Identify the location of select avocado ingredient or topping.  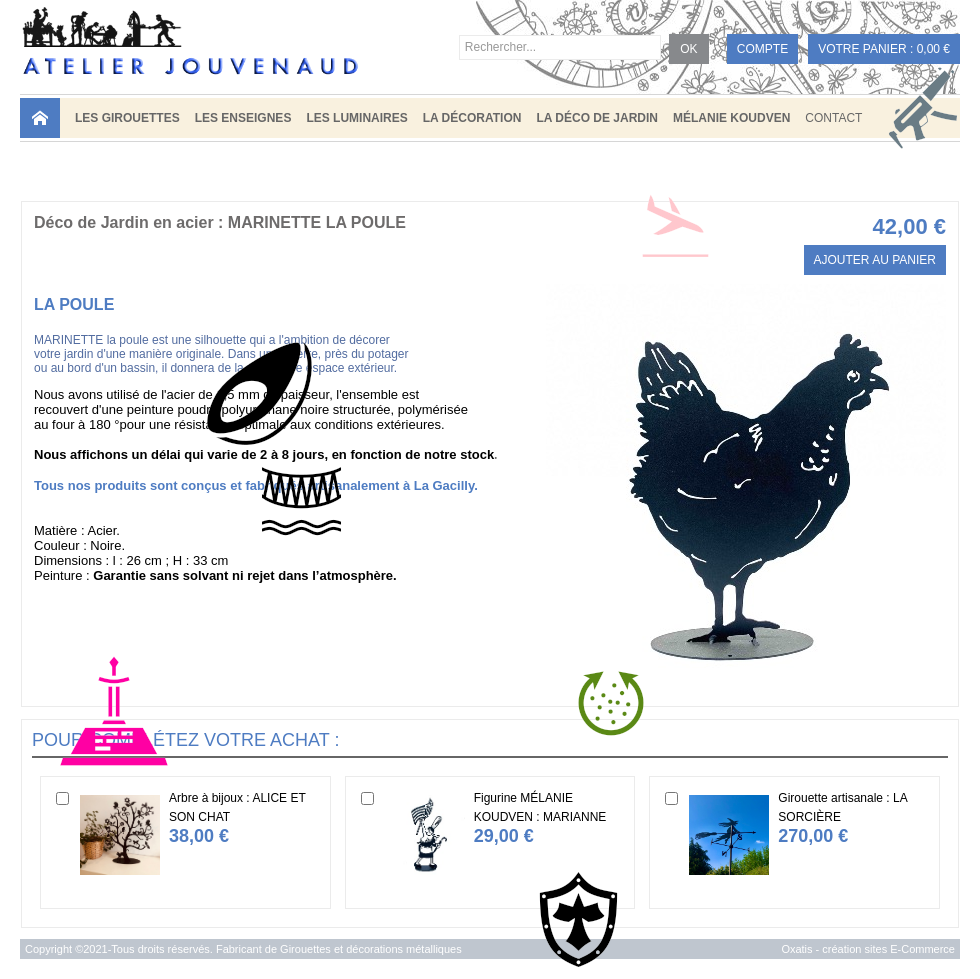
(259, 393).